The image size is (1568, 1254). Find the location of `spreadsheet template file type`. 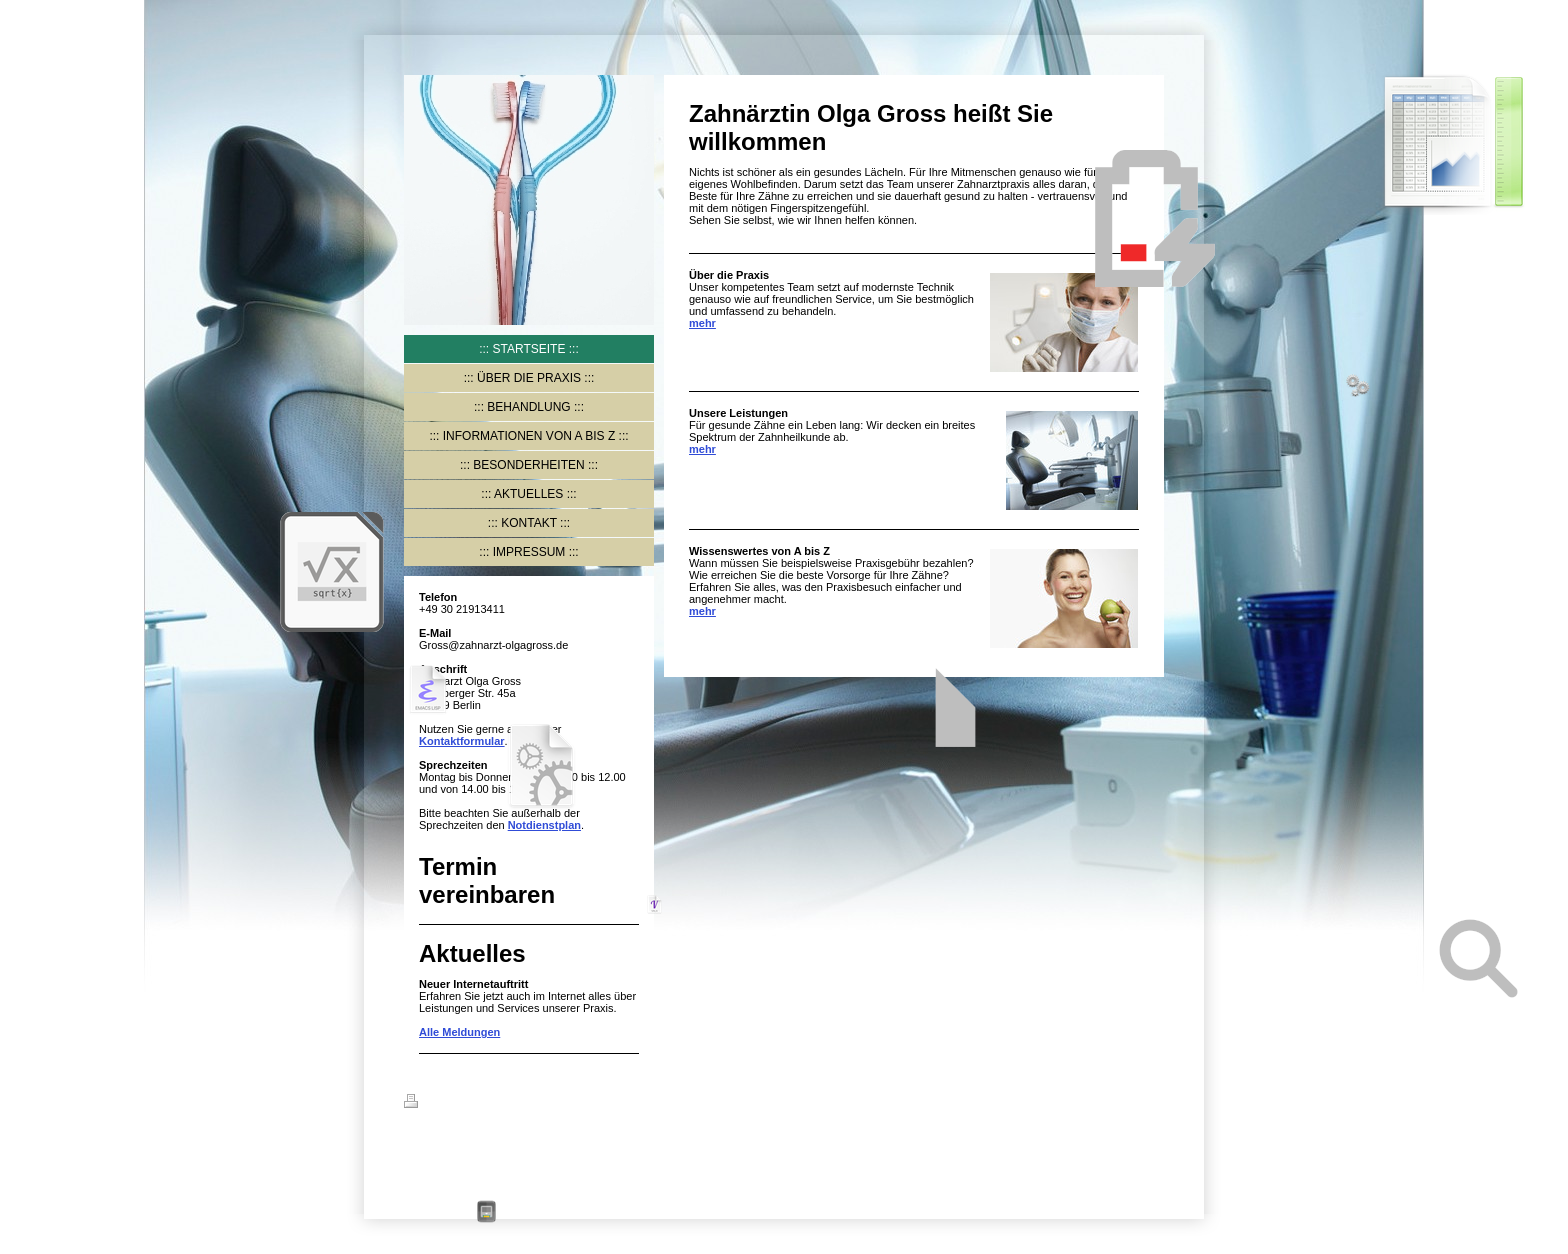

spreadsheet template file type is located at coordinates (1451, 141).